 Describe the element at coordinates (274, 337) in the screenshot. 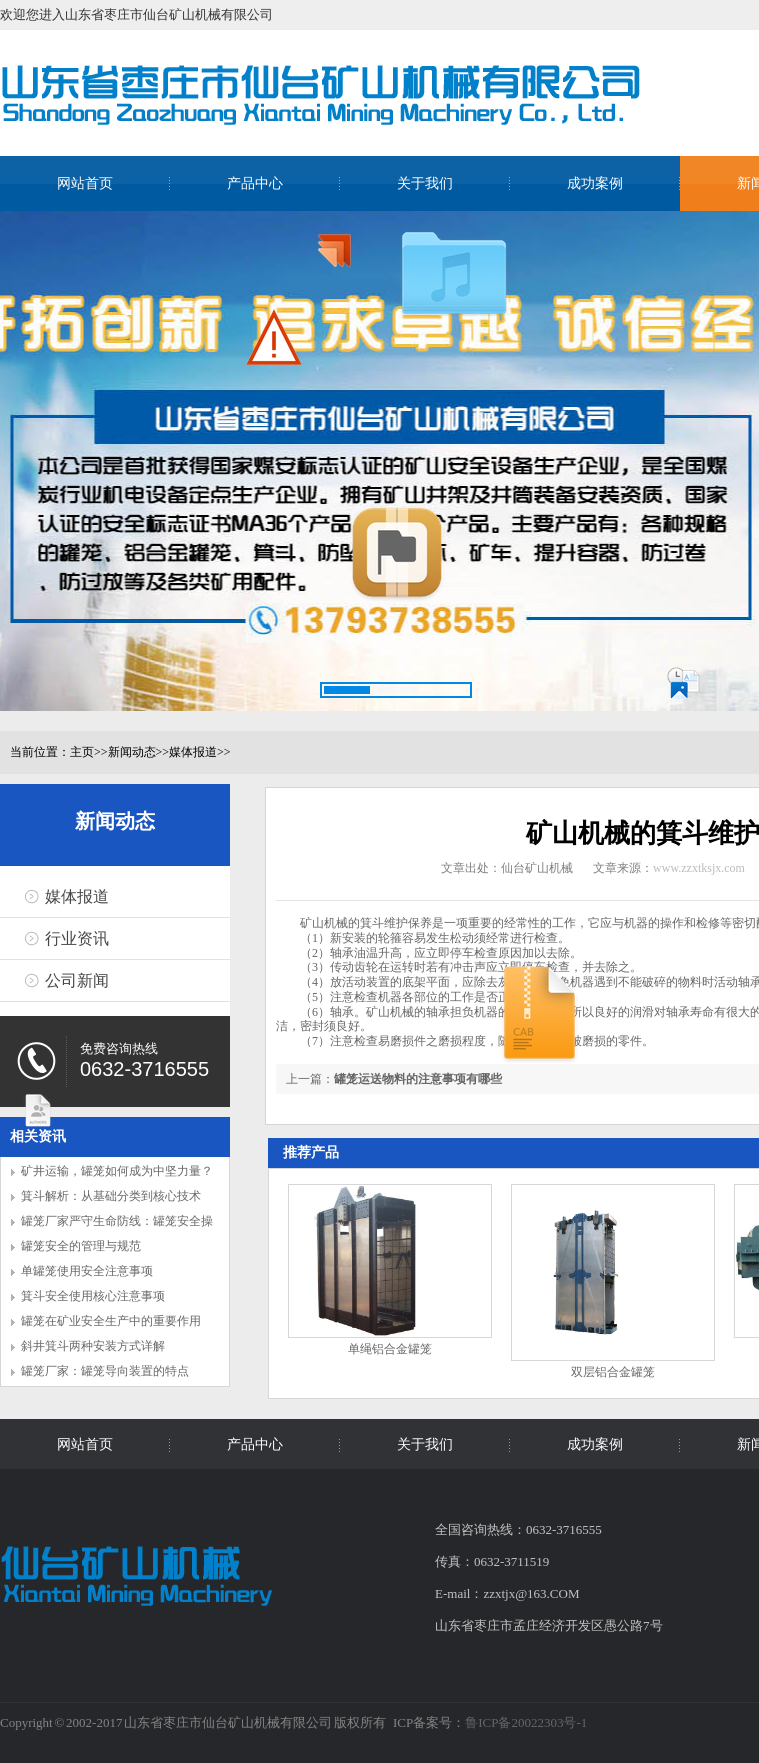

I see `indicates a sync warning or issue with OneDrive` at that location.